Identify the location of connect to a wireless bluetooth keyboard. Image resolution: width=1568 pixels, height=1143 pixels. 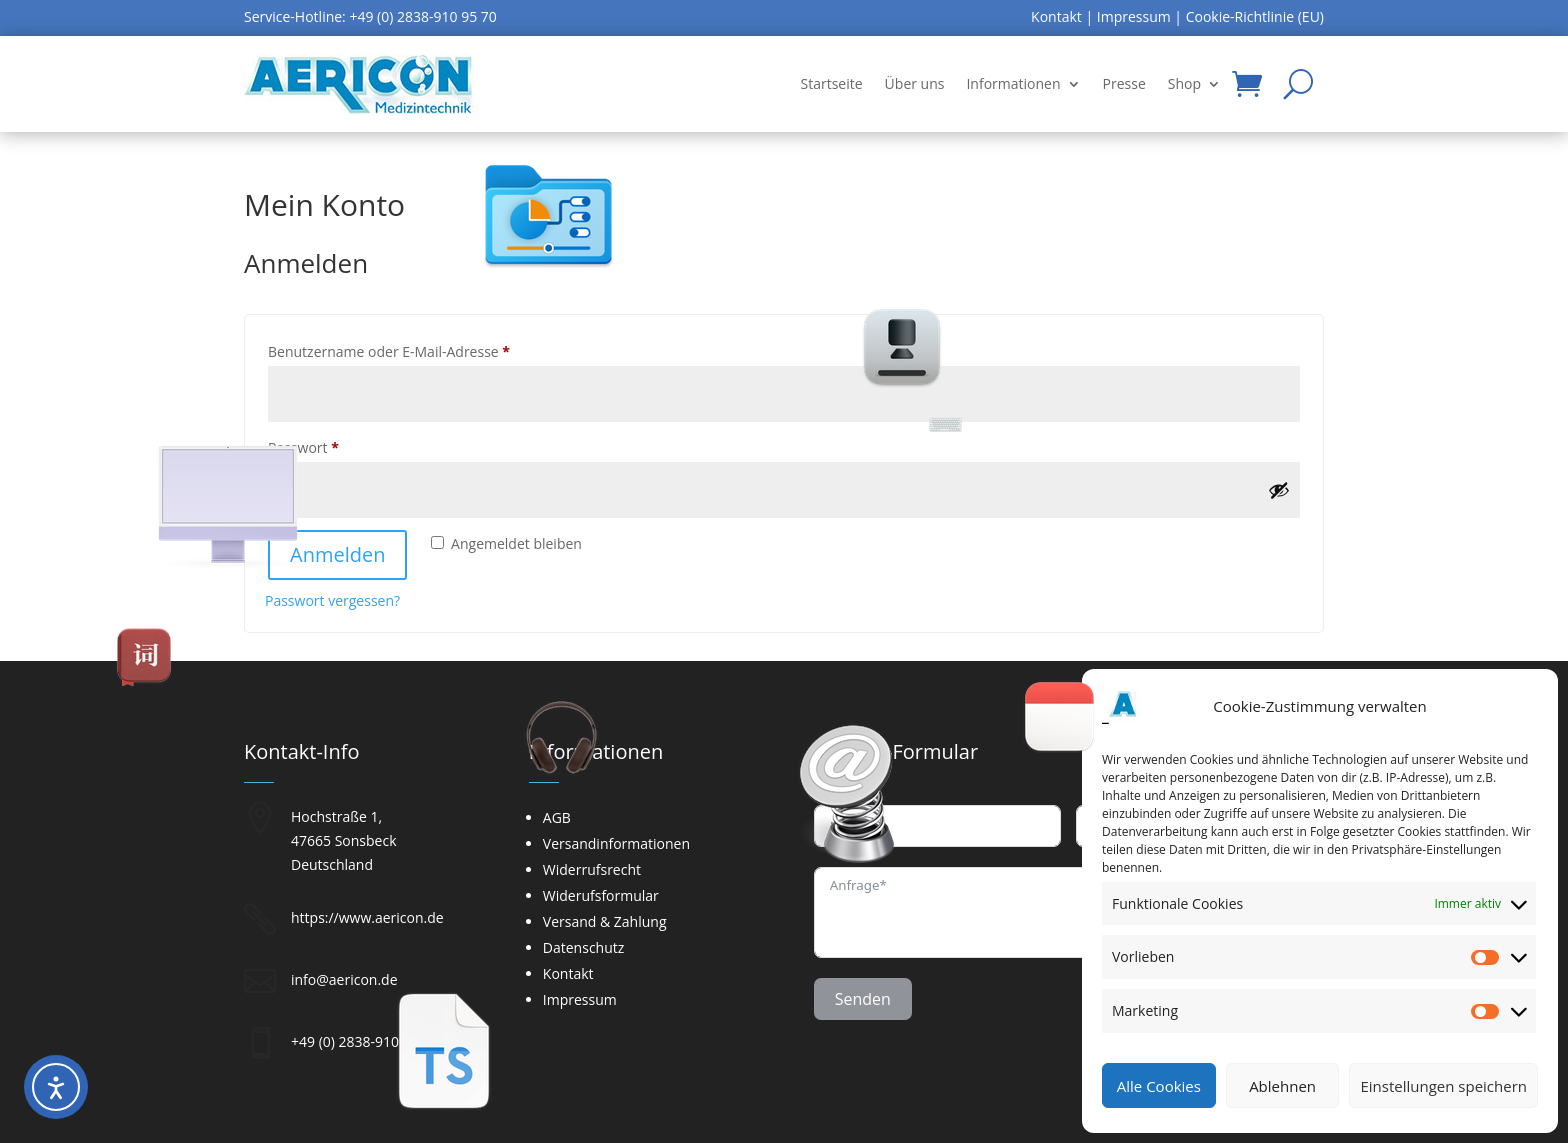
(945, 424).